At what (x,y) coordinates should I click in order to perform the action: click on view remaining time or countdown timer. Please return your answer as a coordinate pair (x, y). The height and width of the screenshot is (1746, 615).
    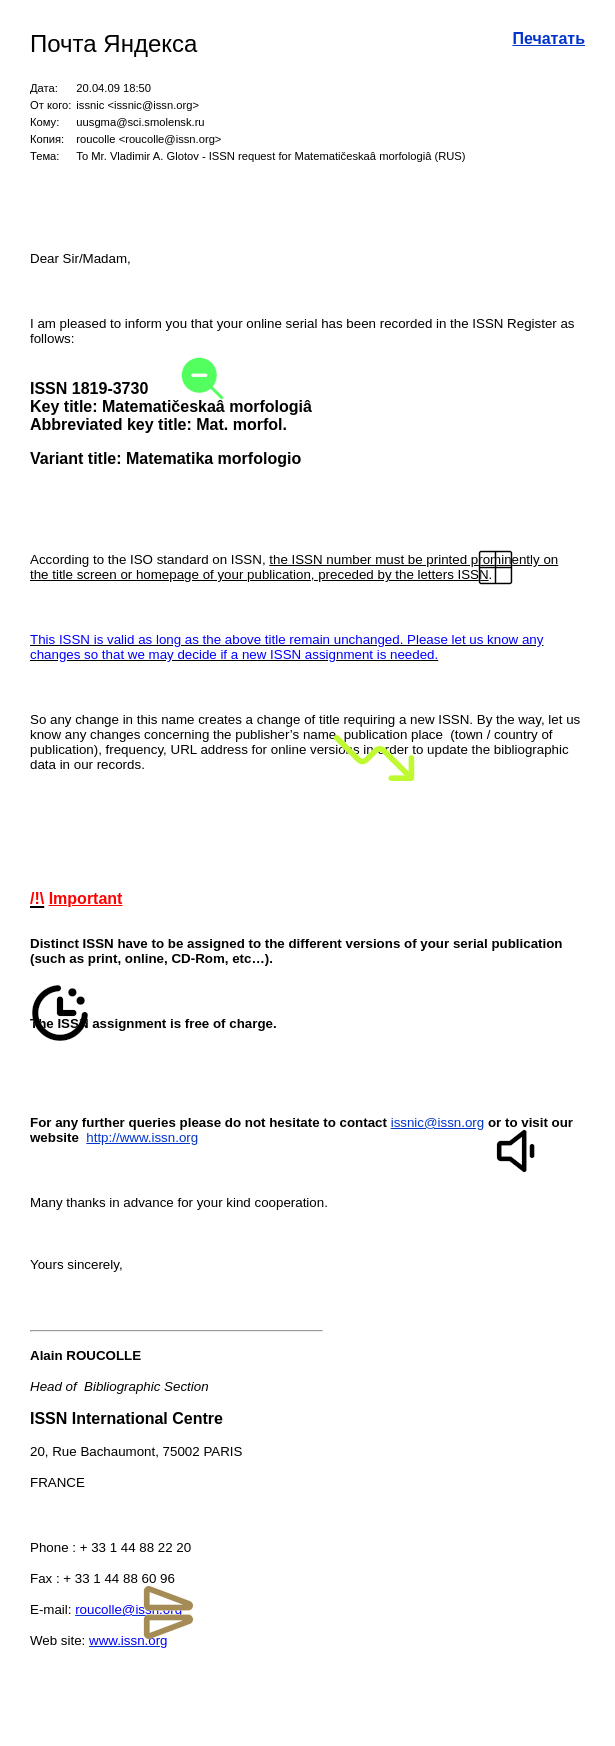
    Looking at the image, I should click on (60, 1013).